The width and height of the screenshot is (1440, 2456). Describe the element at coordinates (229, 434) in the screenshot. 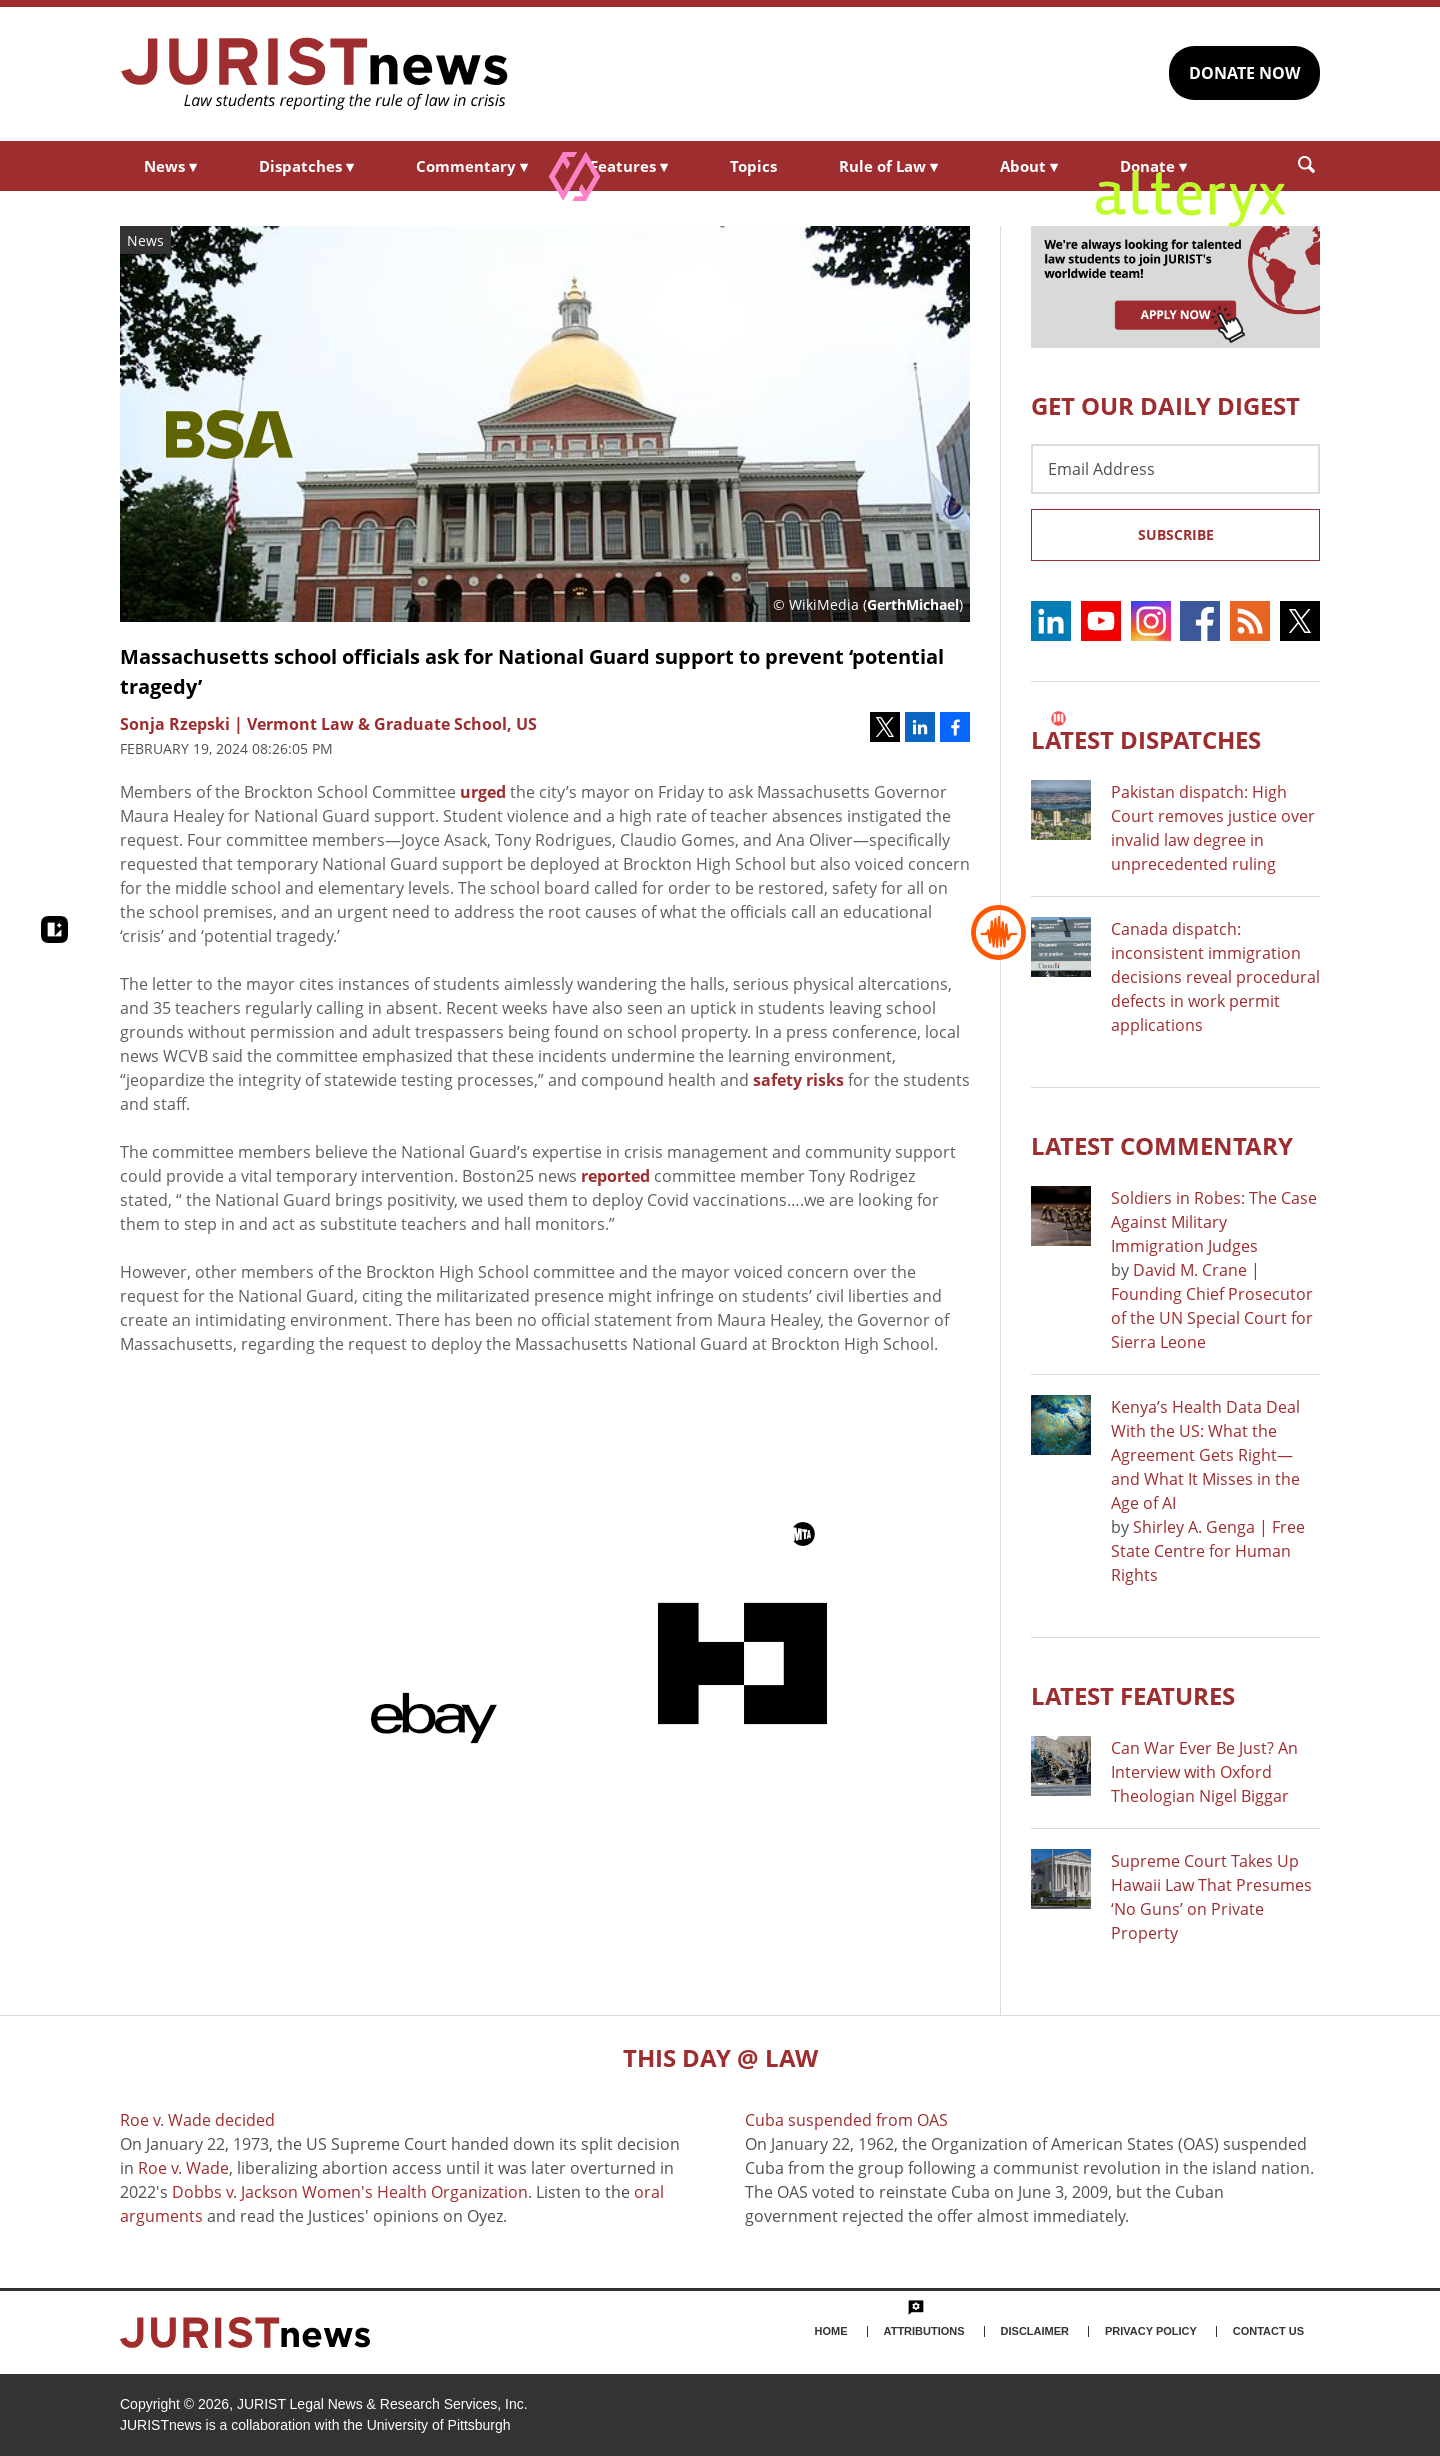

I see `buysellads company logo` at that location.